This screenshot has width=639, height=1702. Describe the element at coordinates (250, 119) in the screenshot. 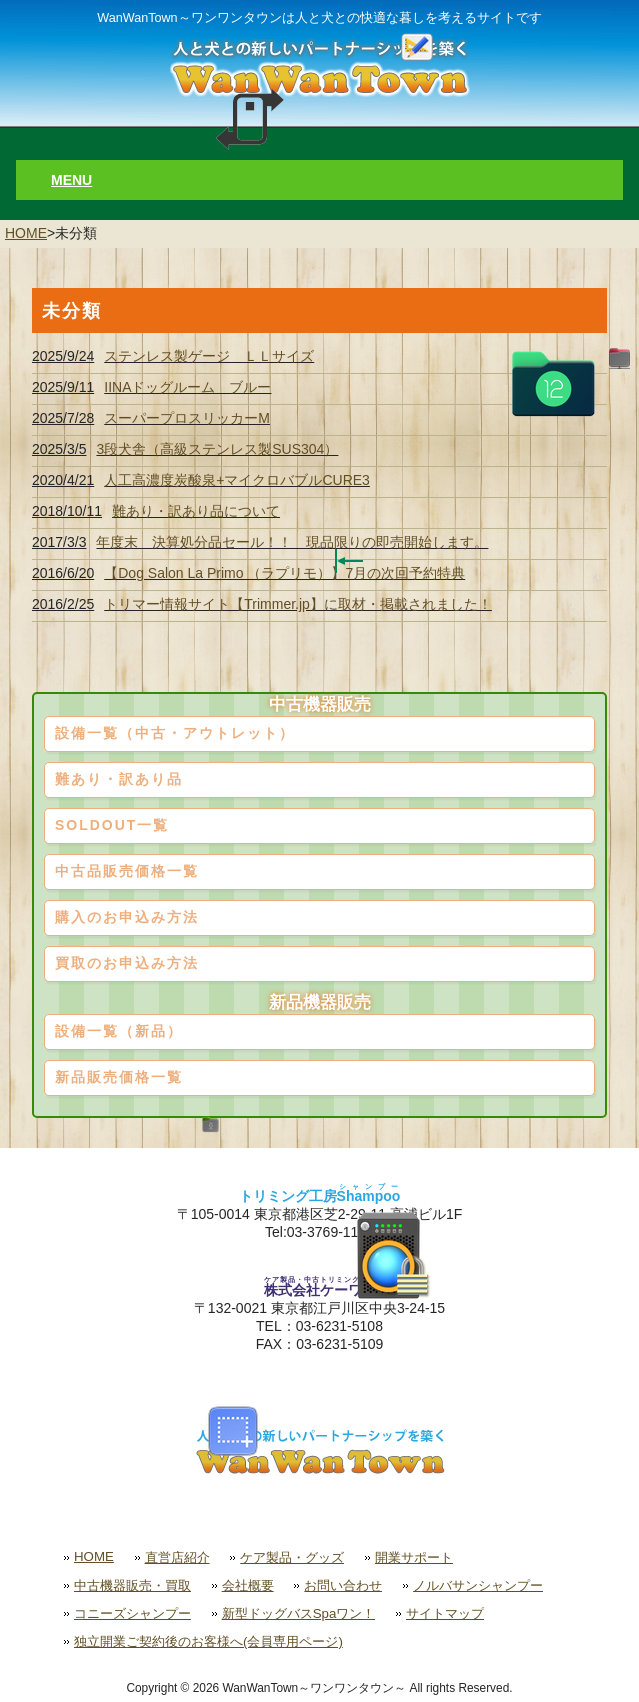

I see `configure network proxy settings` at that location.